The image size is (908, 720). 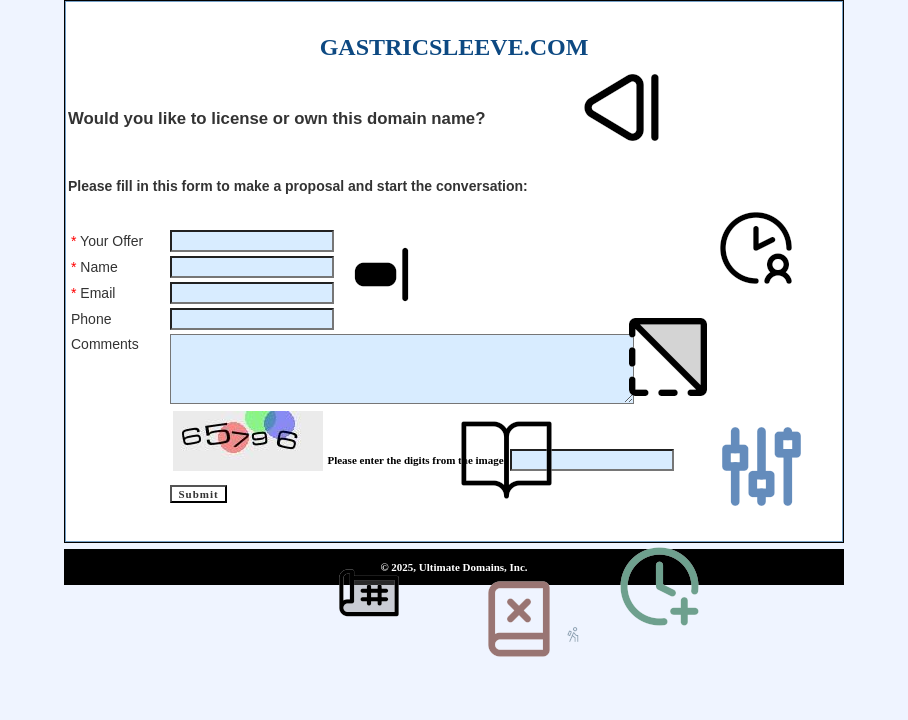 What do you see at coordinates (659, 586) in the screenshot?
I see `add a new timer or alarm` at bounding box center [659, 586].